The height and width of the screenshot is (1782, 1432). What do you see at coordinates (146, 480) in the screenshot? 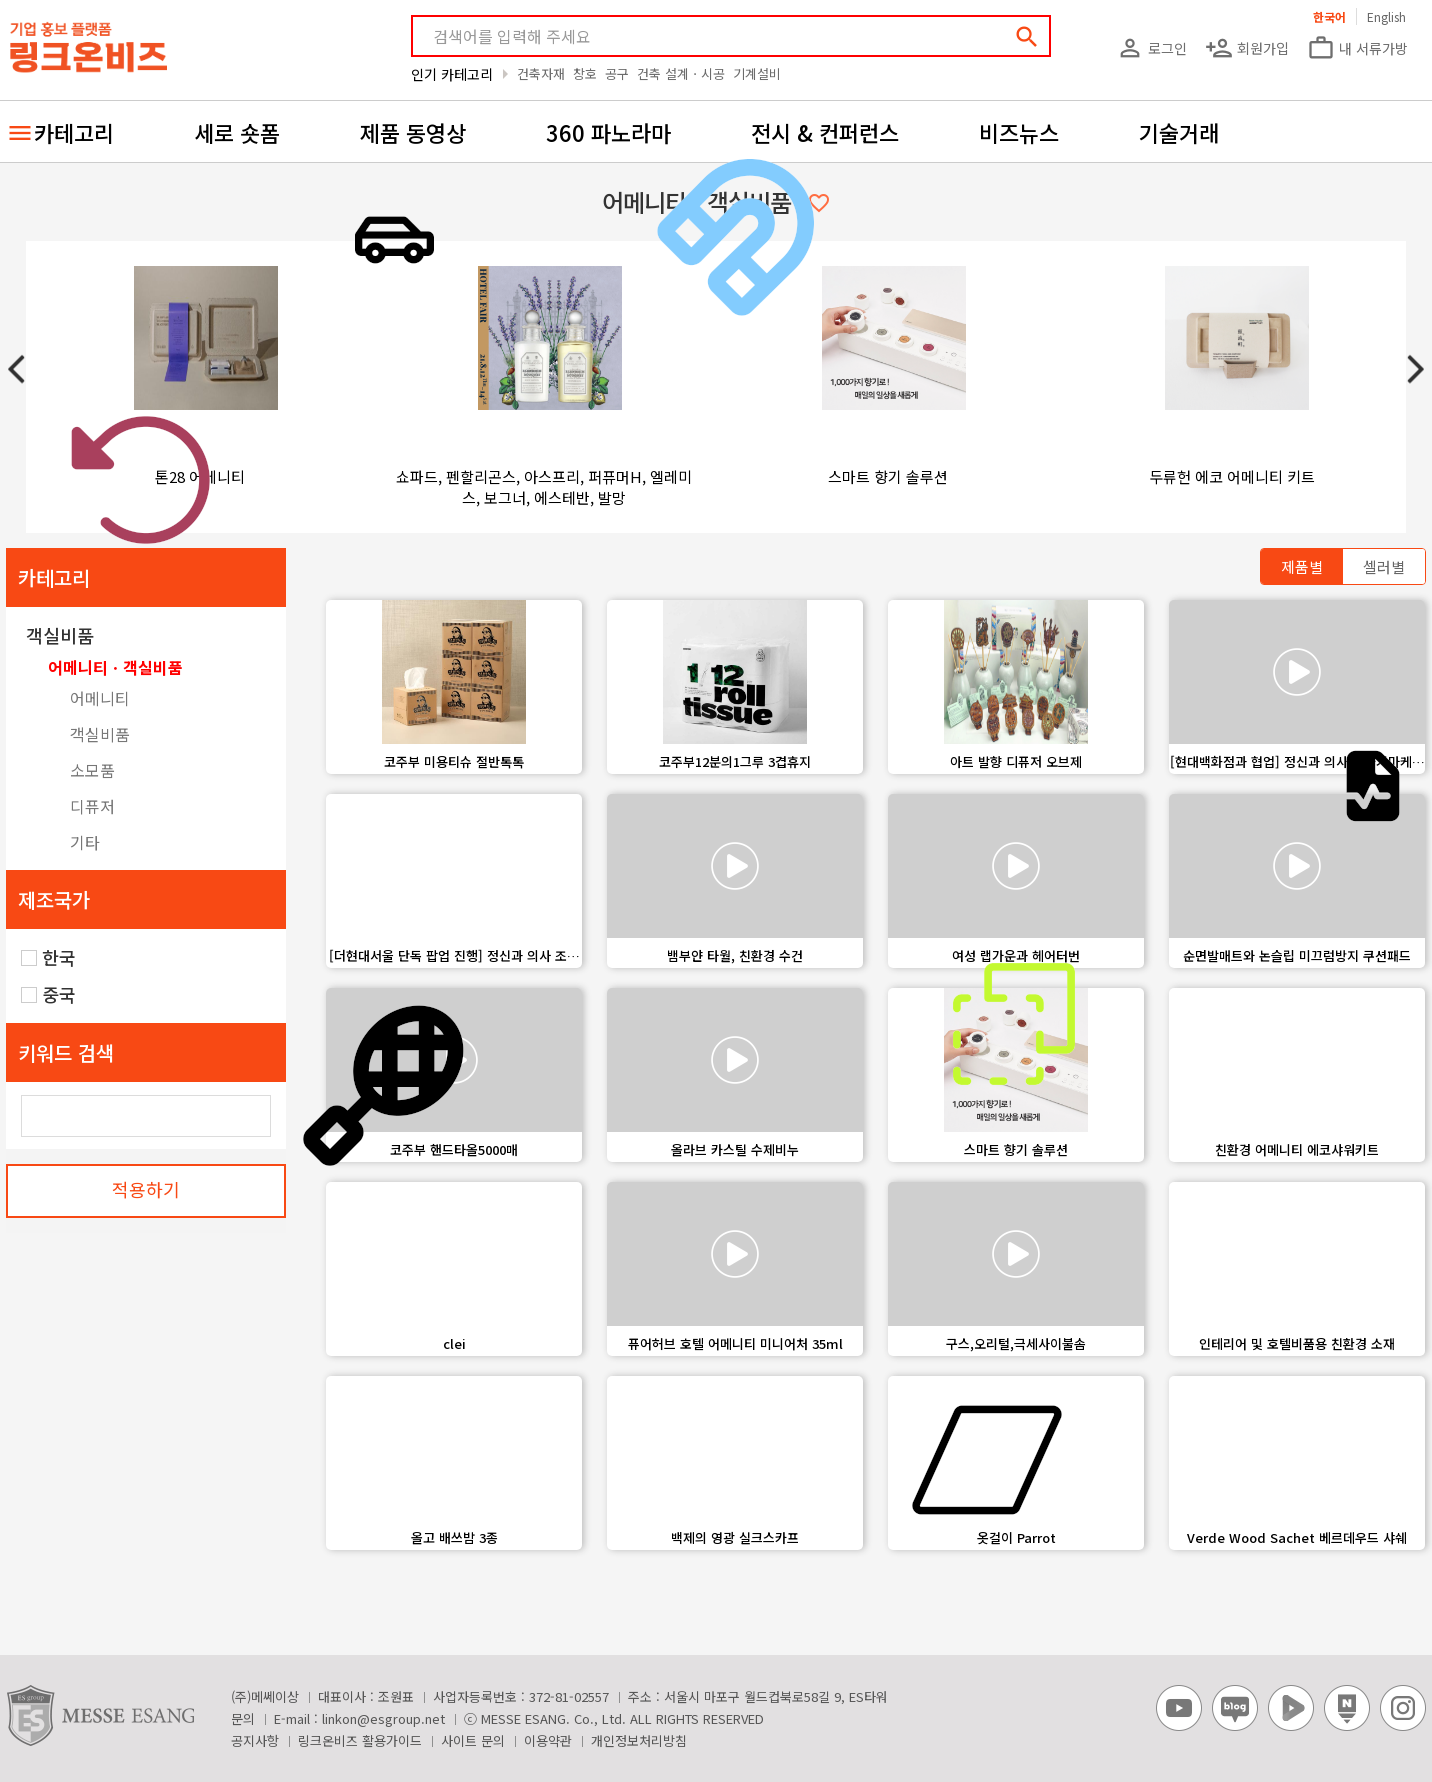
I see `undo the last action` at bounding box center [146, 480].